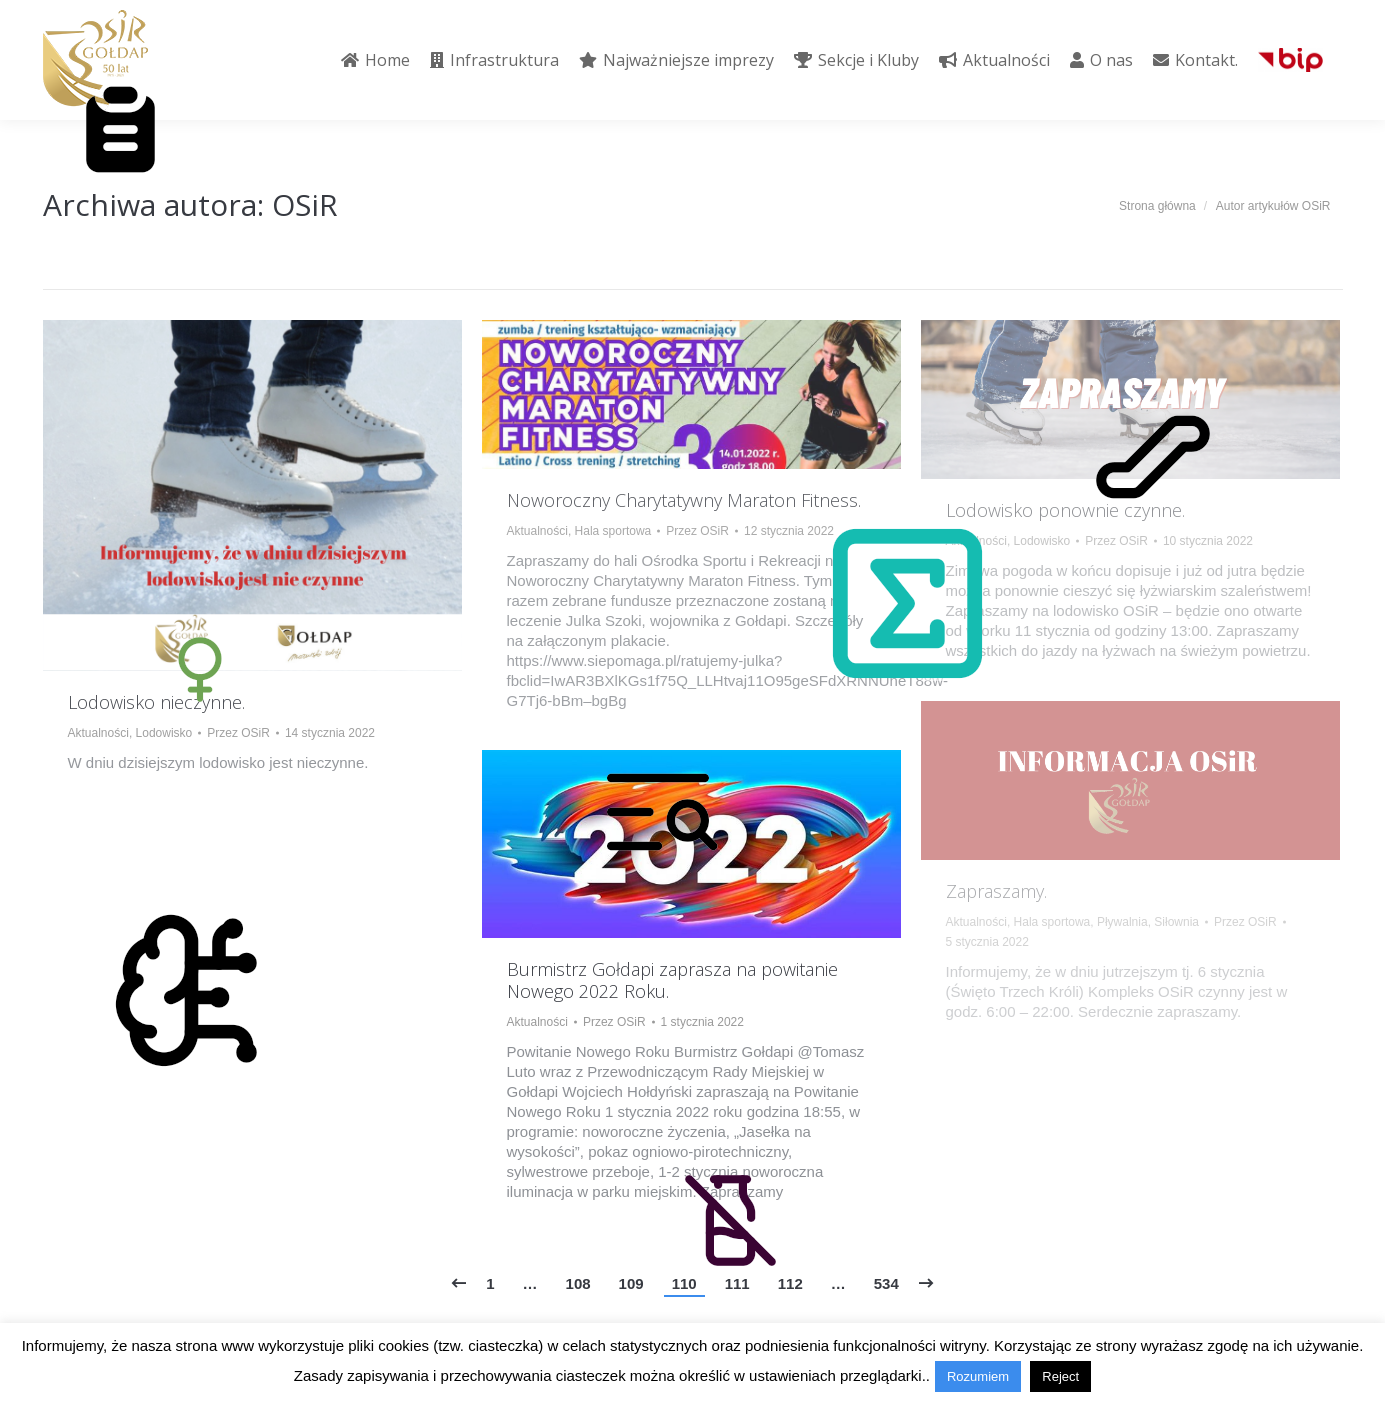 This screenshot has width=1385, height=1404. What do you see at coordinates (658, 812) in the screenshot?
I see `search within a list or document` at bounding box center [658, 812].